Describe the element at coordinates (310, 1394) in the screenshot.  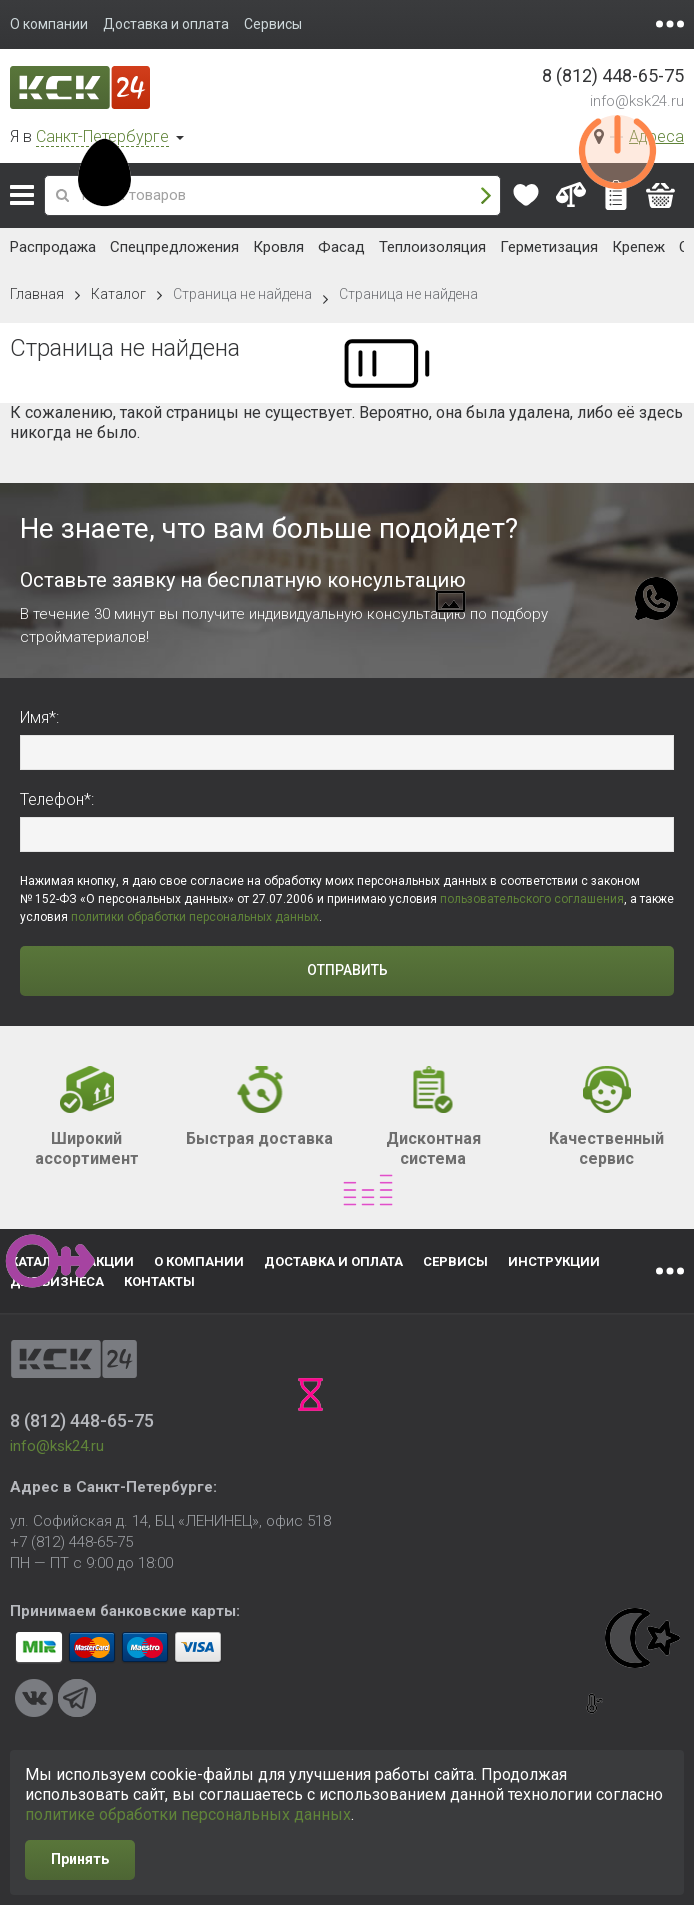
I see `indicates loading or processing in progress` at that location.